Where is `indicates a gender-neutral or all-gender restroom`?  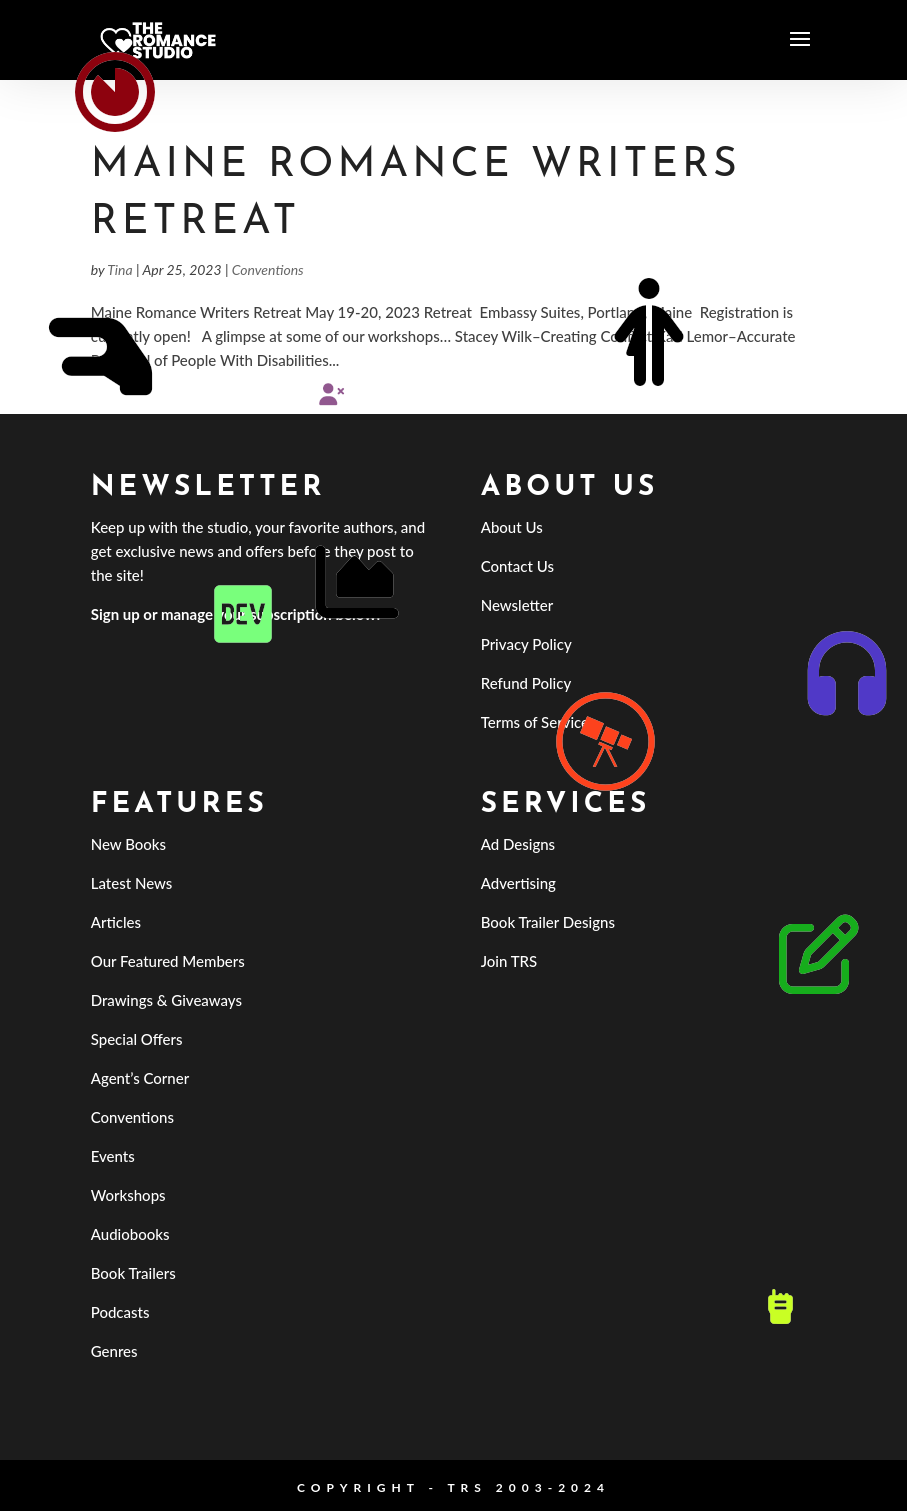
indicates a gender-neutral or all-gender restroom is located at coordinates (649, 332).